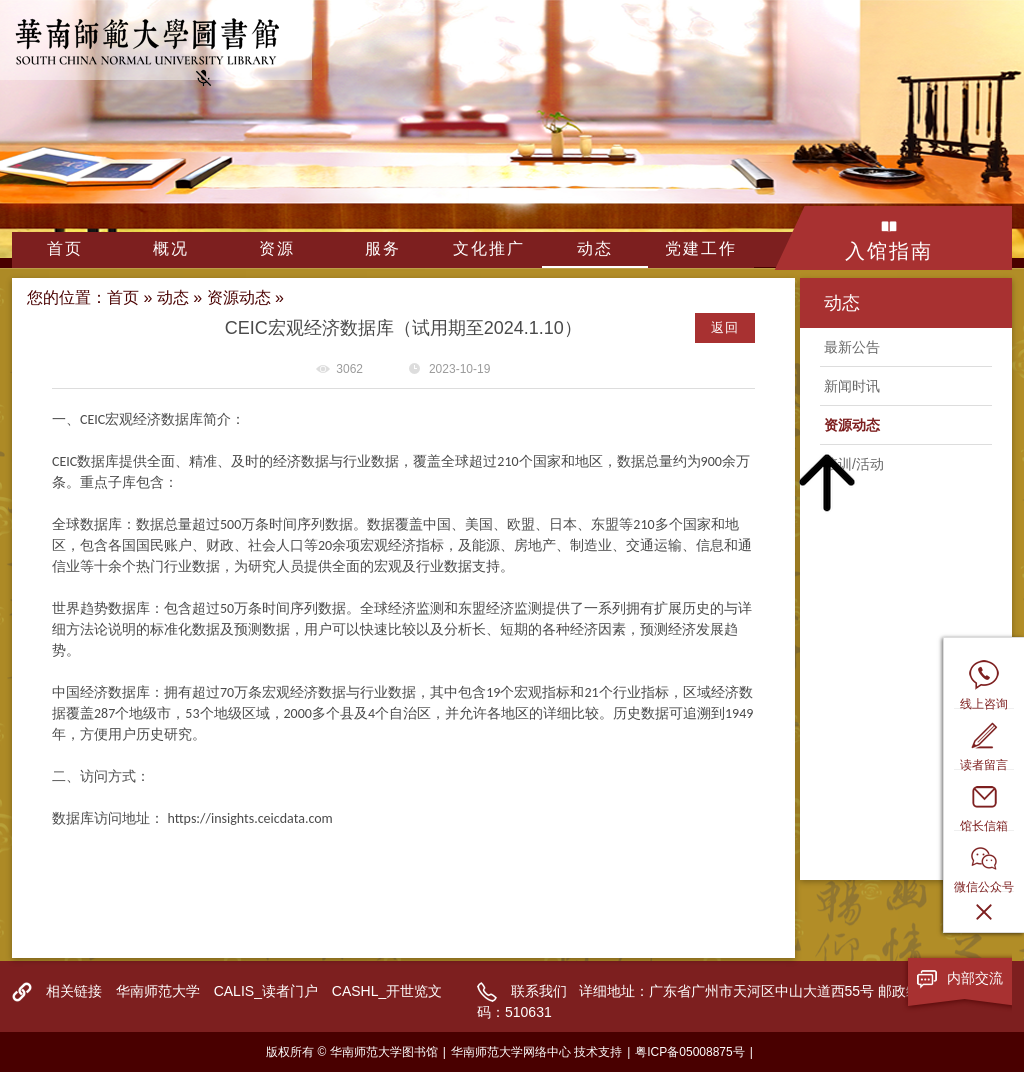 This screenshot has width=1024, height=1072. What do you see at coordinates (827, 482) in the screenshot?
I see `scroll to top of page` at bounding box center [827, 482].